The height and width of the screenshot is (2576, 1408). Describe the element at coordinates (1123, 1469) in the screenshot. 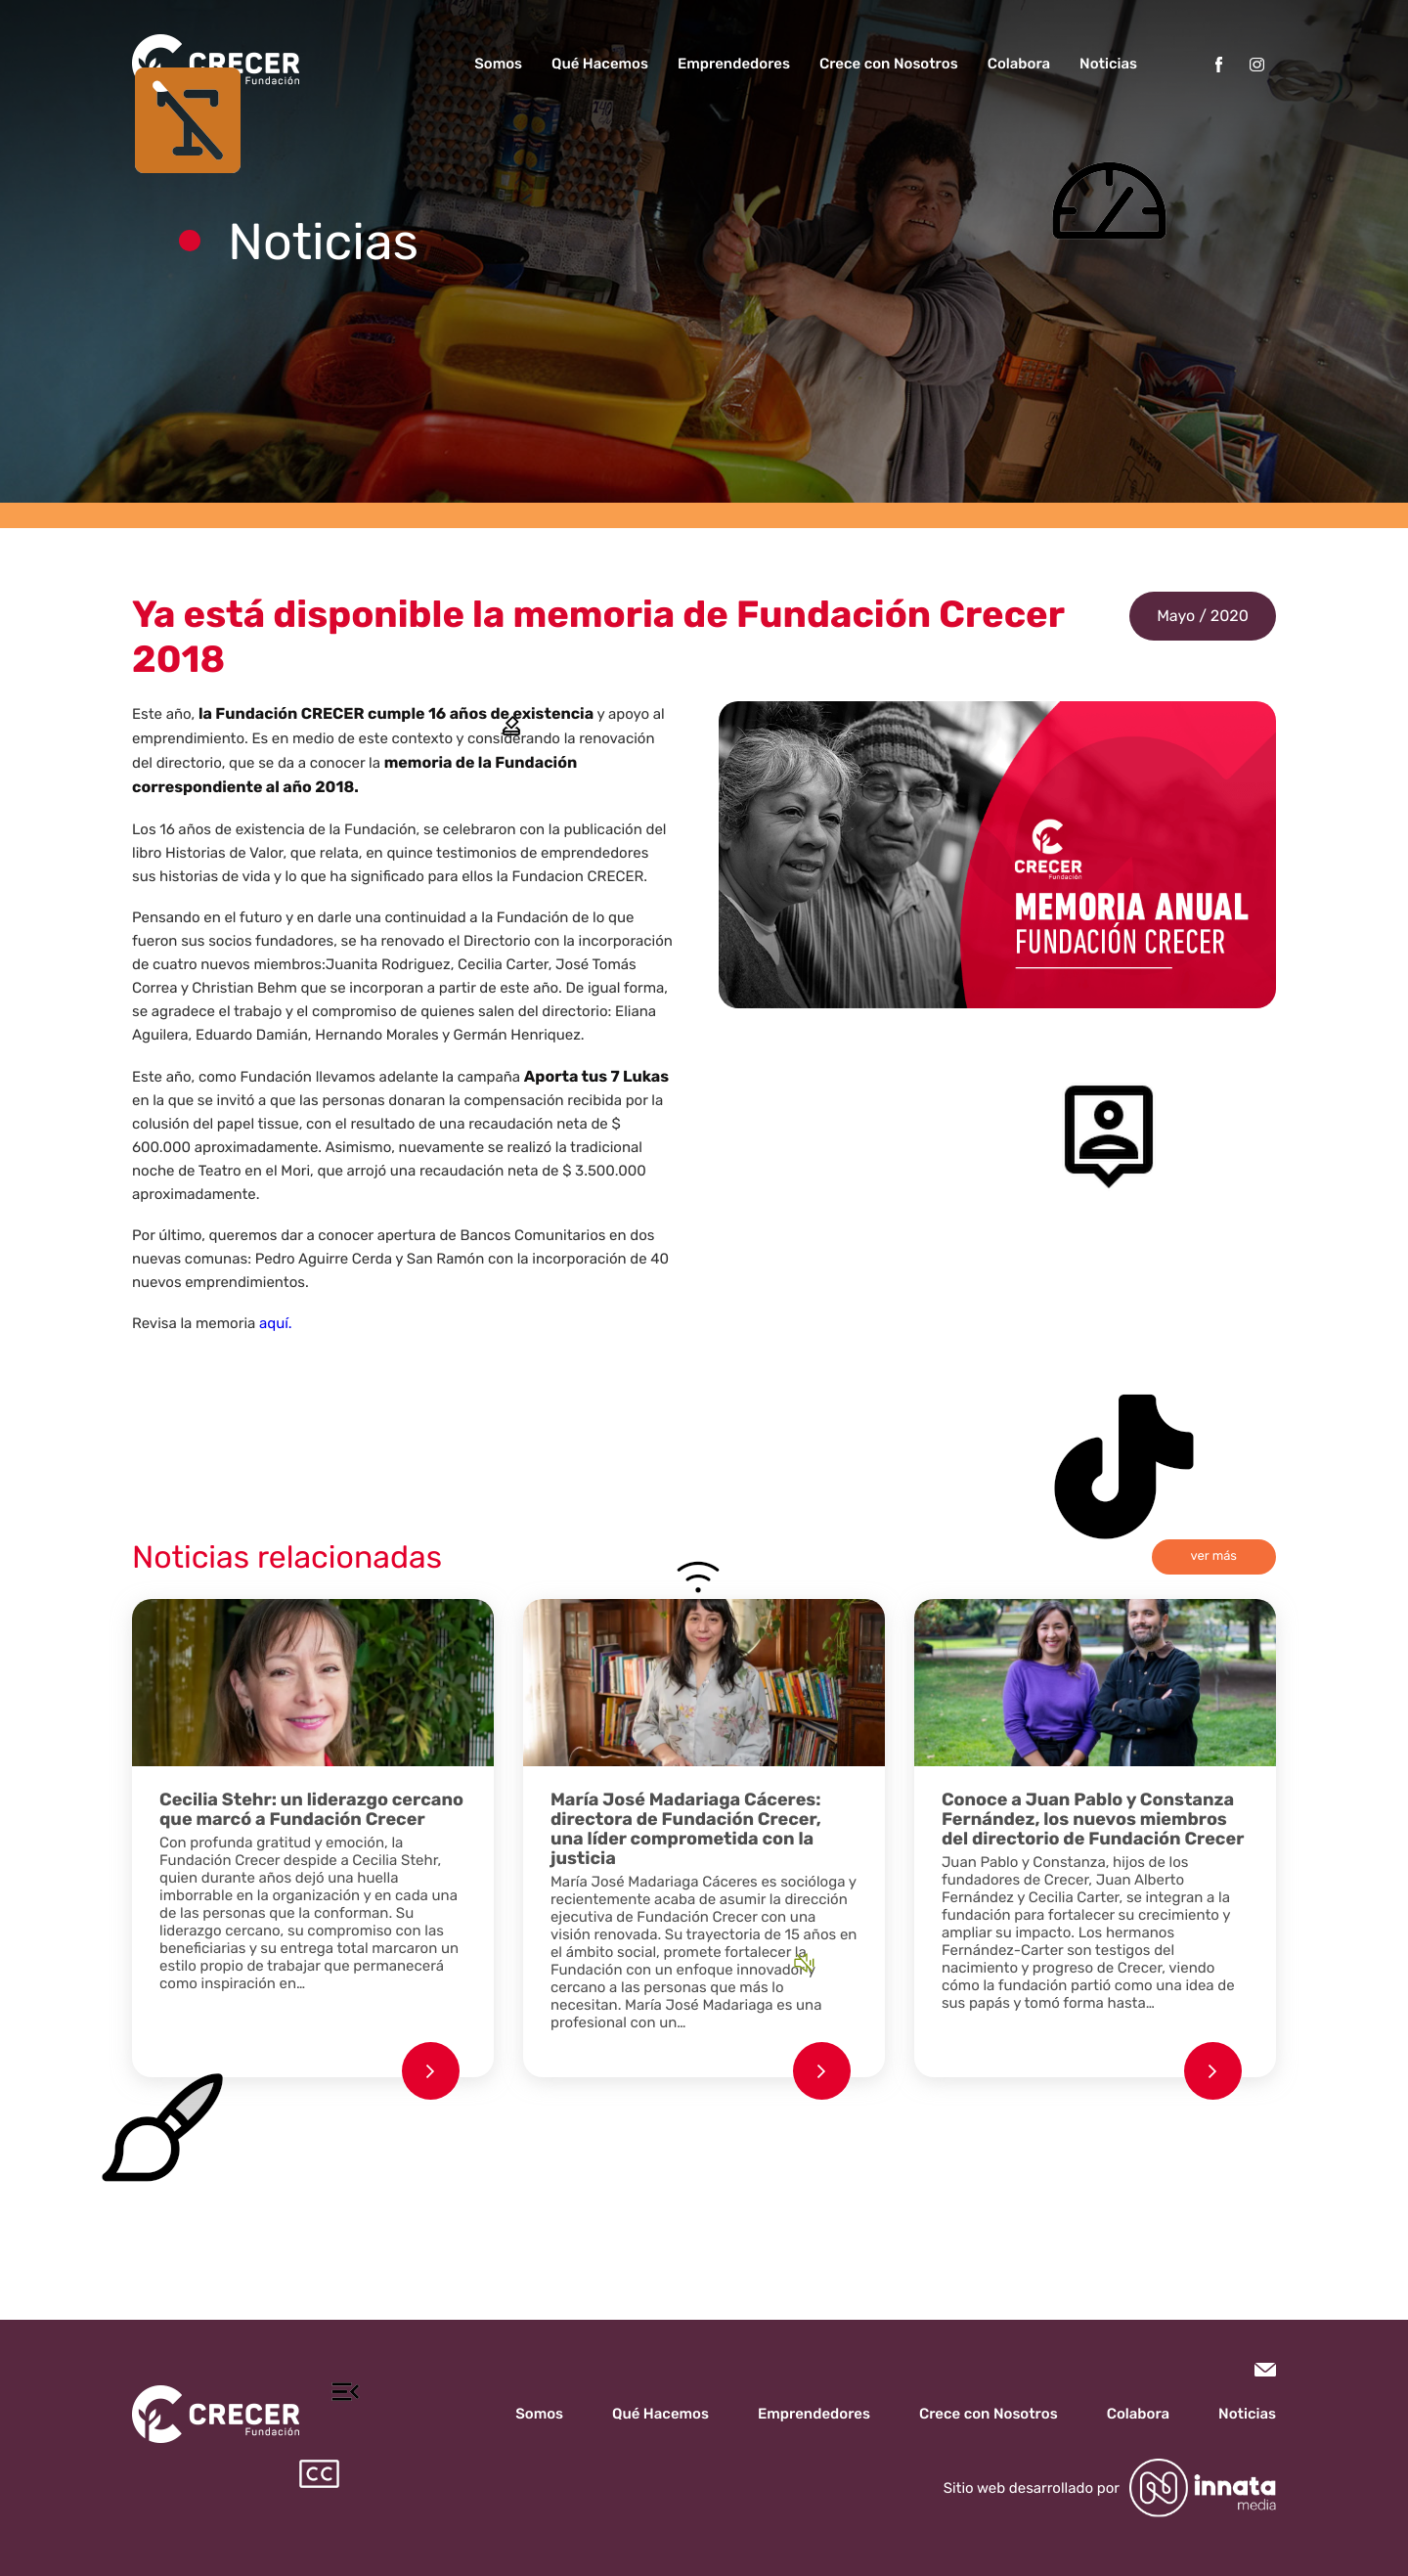

I see `open the TikTok app` at that location.